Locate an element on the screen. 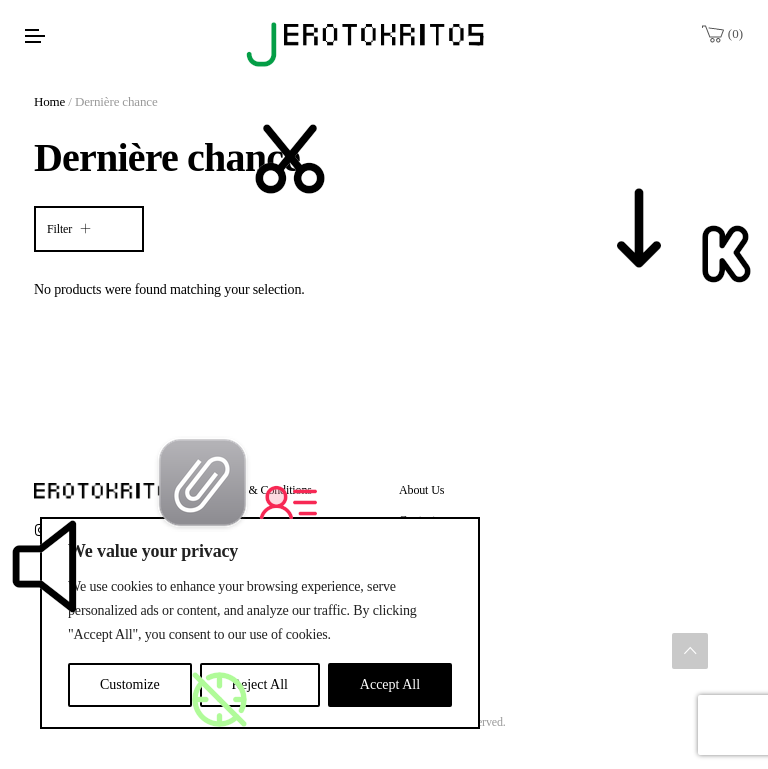 This screenshot has height=769, width=768. open office or productivity applications is located at coordinates (202, 482).